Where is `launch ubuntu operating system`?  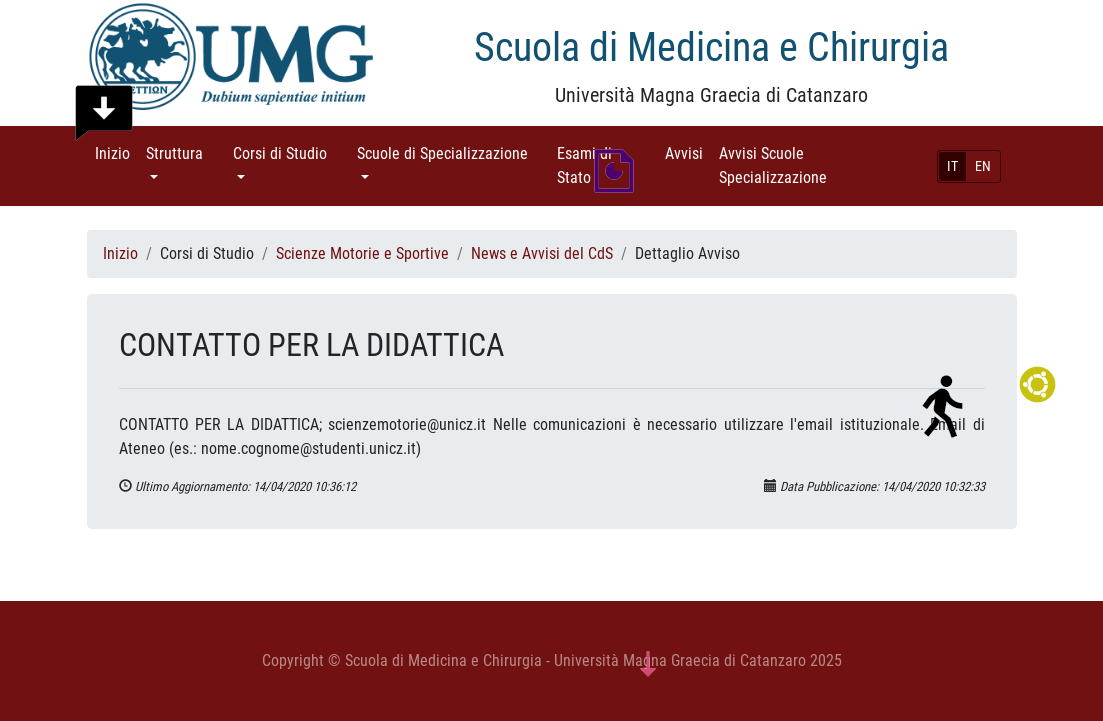
launch ubuntu operating system is located at coordinates (1037, 384).